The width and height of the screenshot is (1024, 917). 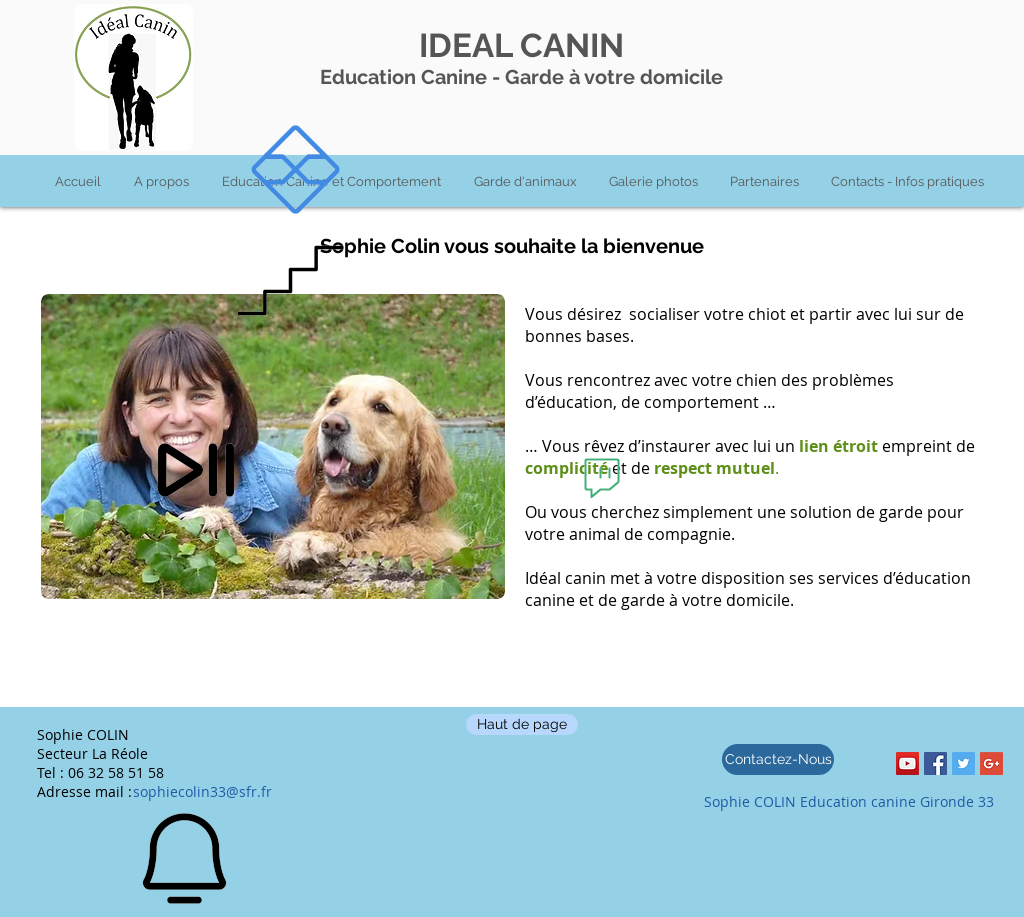 I want to click on view notifications, so click(x=184, y=858).